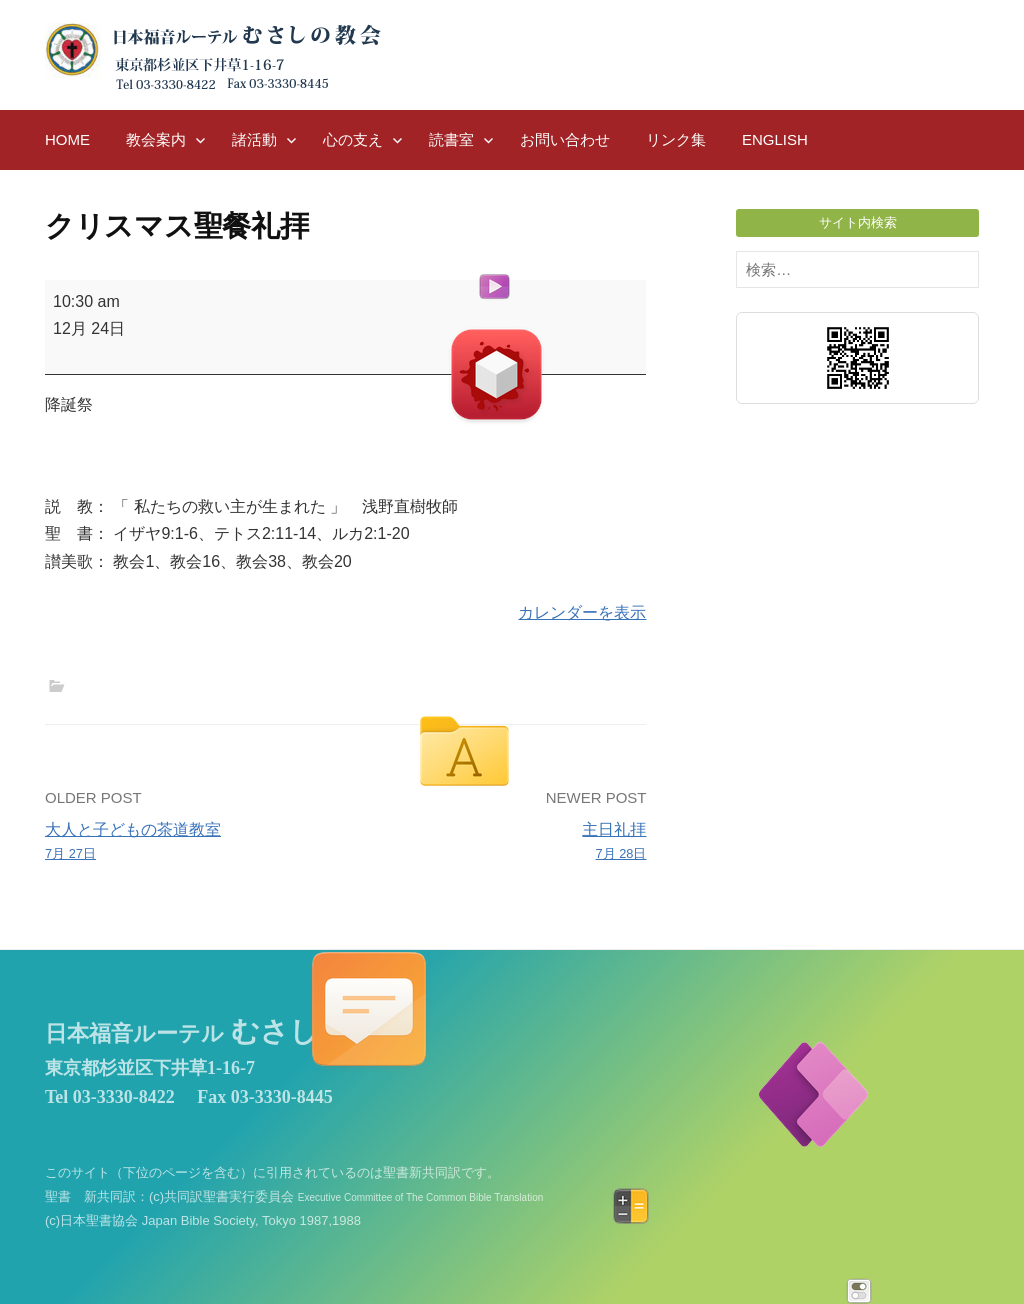  Describe the element at coordinates (496, 374) in the screenshot. I see `launch assaultcube game` at that location.